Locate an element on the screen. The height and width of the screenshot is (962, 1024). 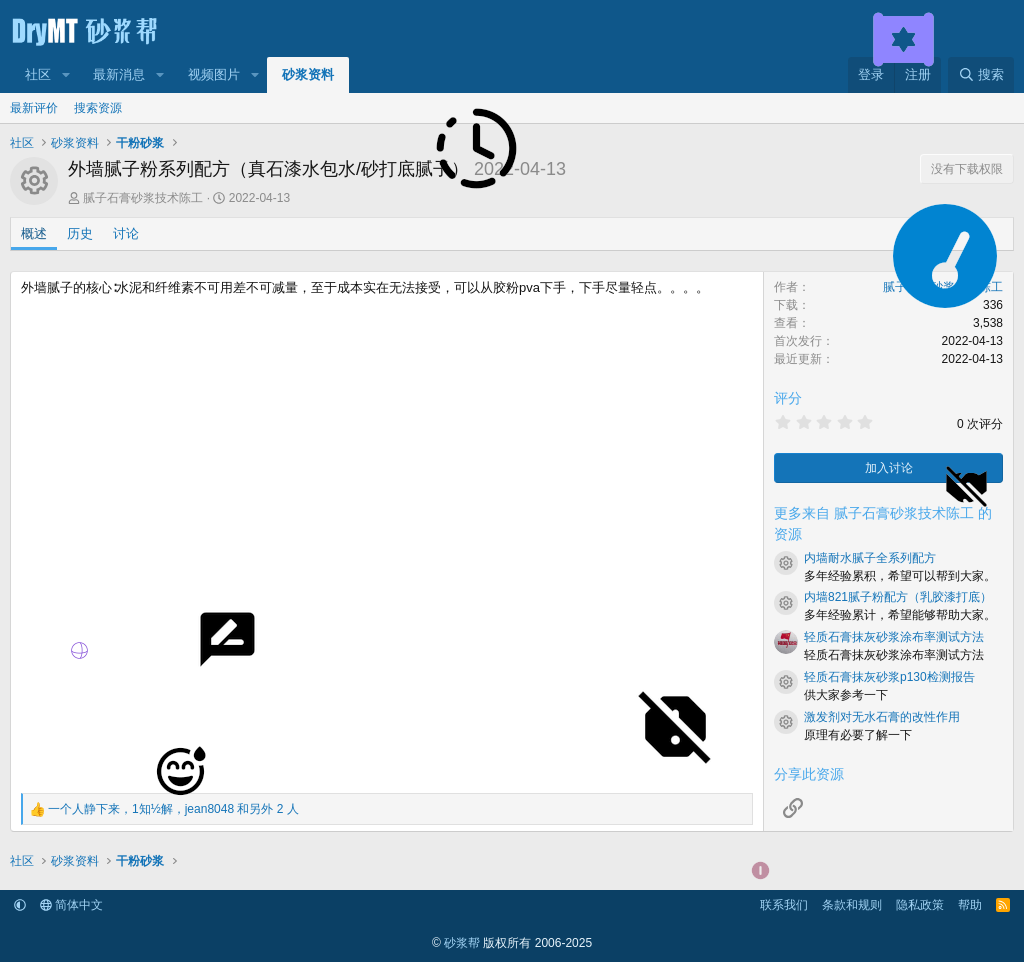
access information or help details is located at coordinates (760, 870).